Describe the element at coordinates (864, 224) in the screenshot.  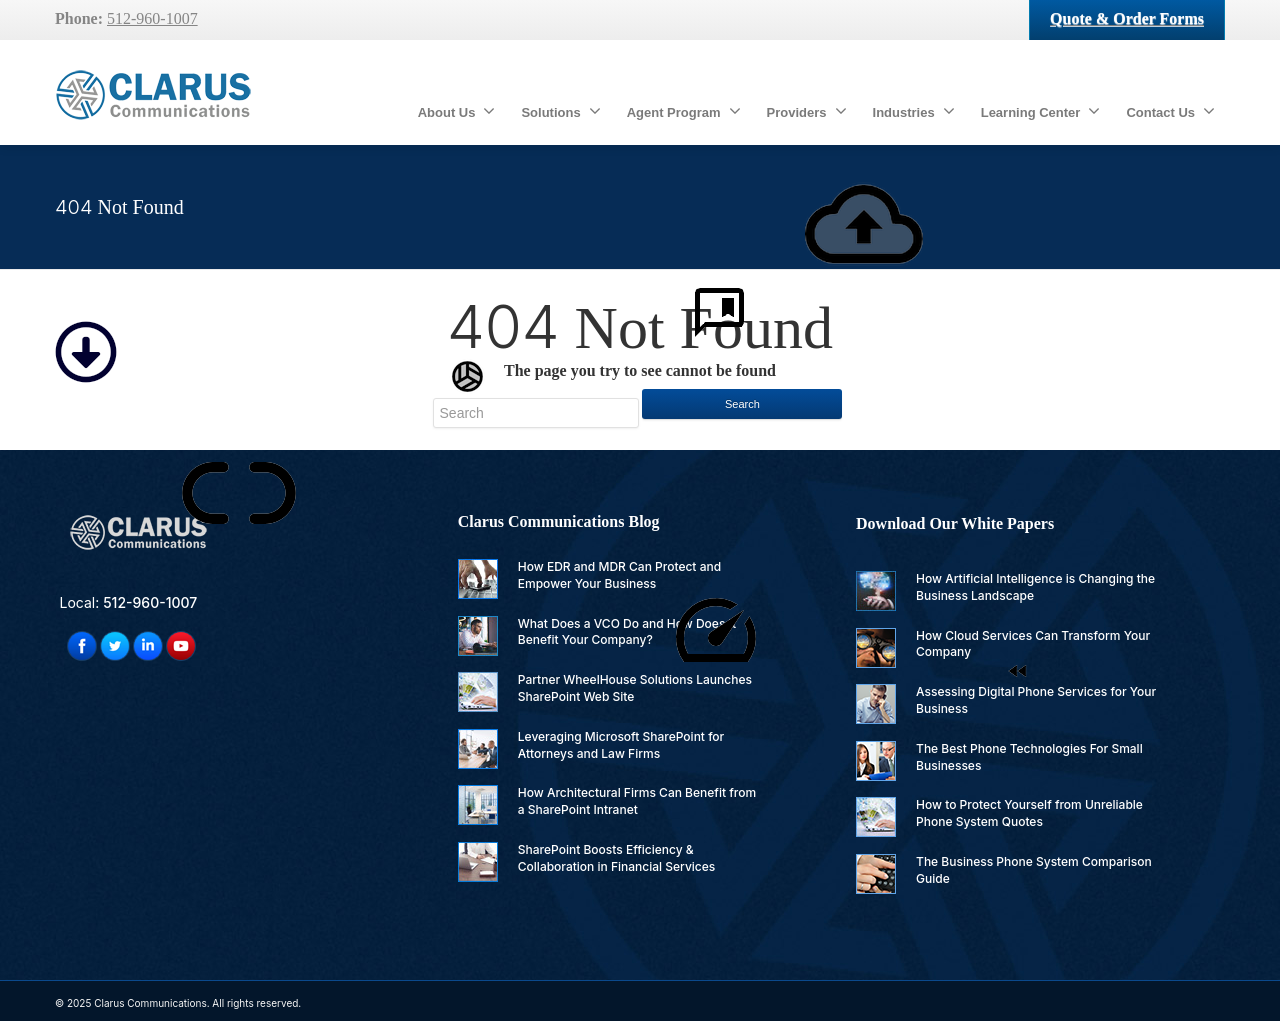
I see `upload file to cloud storage` at that location.